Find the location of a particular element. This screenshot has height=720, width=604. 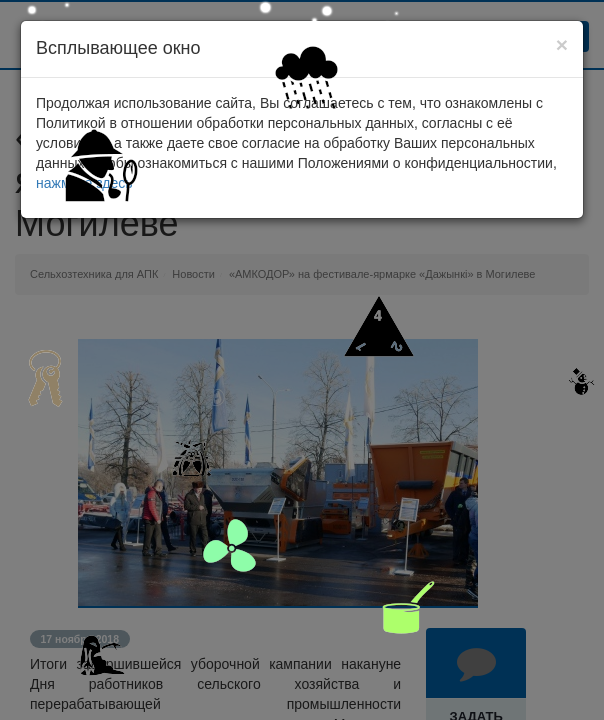

access boat or marine vehicle settings is located at coordinates (229, 545).